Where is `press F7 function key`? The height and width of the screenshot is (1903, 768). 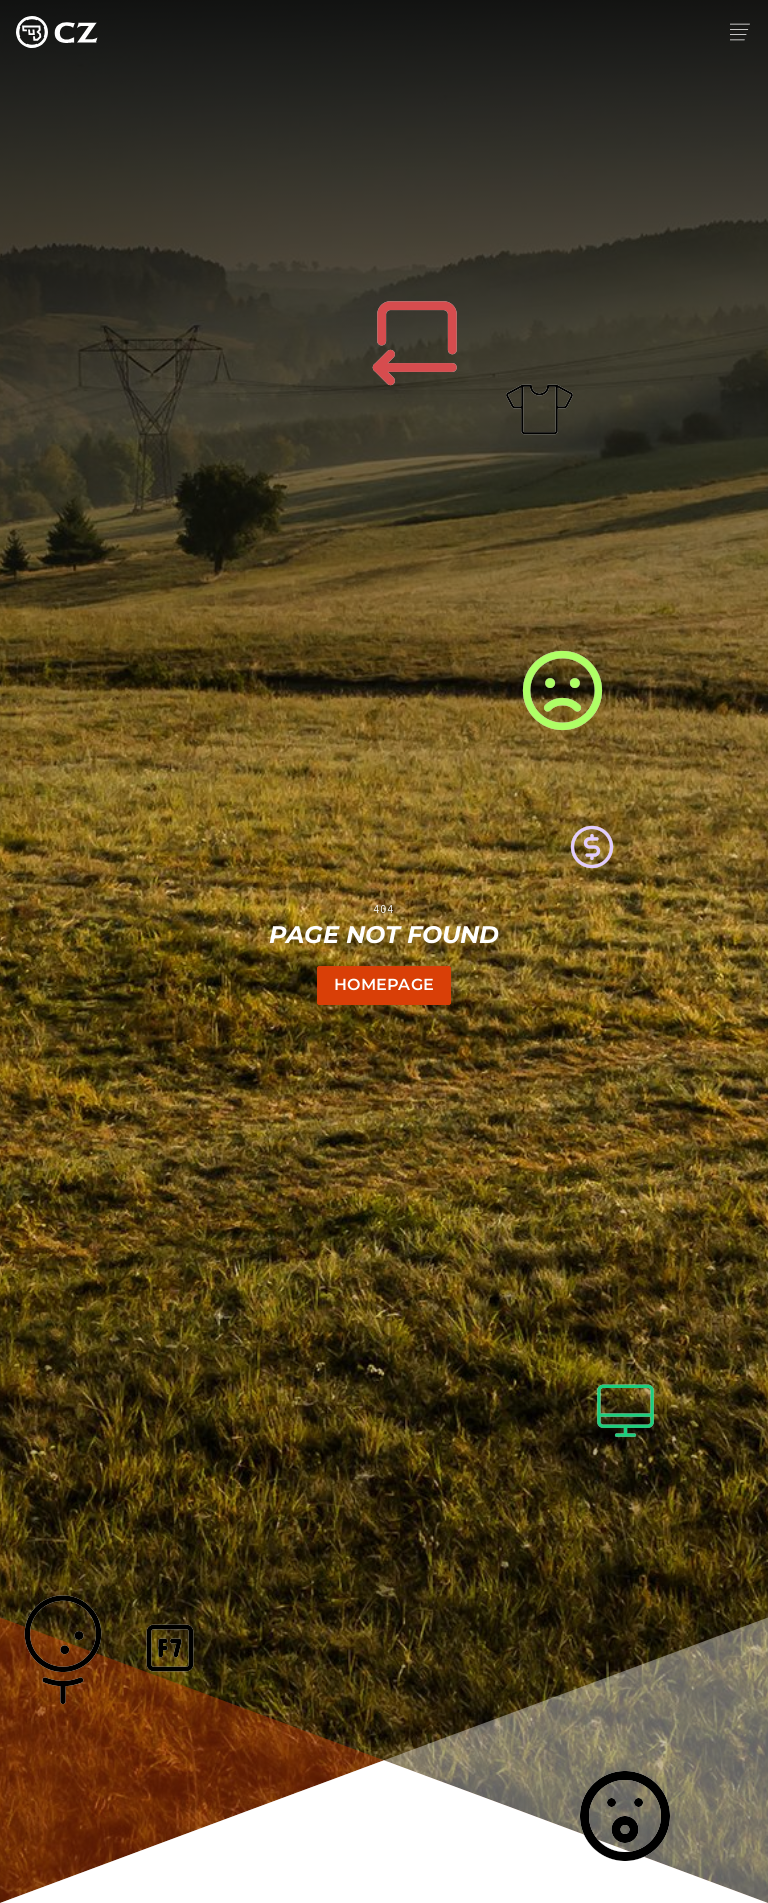
press F7 function key is located at coordinates (170, 1648).